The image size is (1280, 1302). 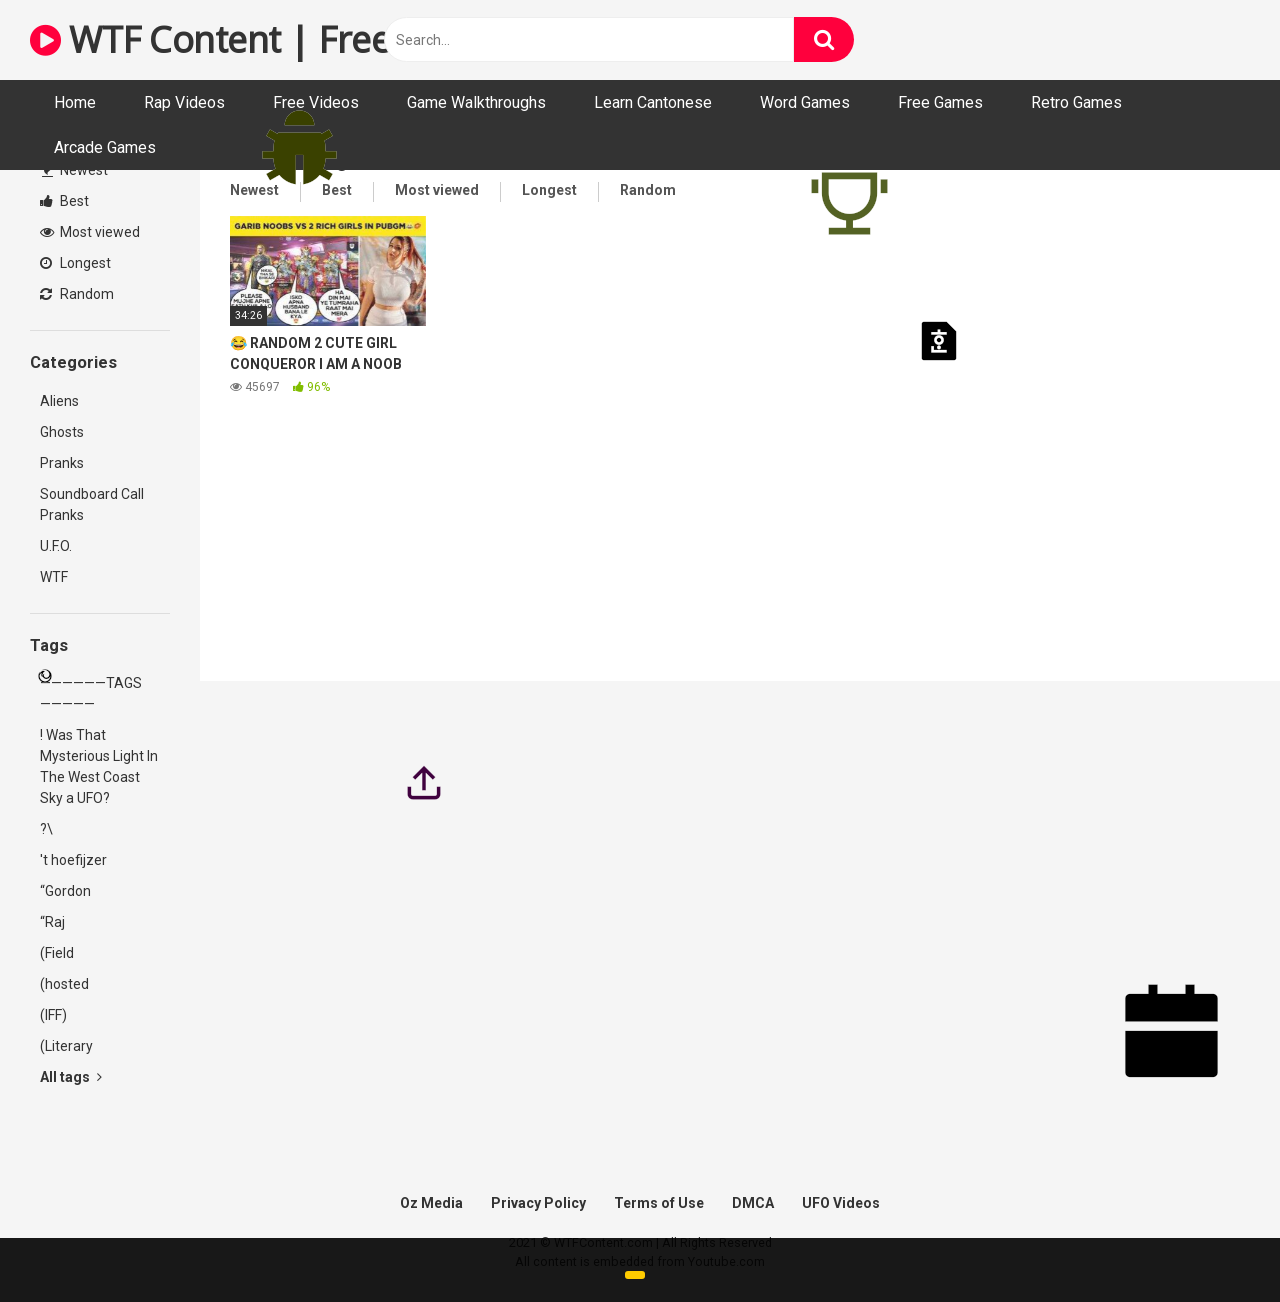 What do you see at coordinates (1171, 1035) in the screenshot?
I see `open calendar` at bounding box center [1171, 1035].